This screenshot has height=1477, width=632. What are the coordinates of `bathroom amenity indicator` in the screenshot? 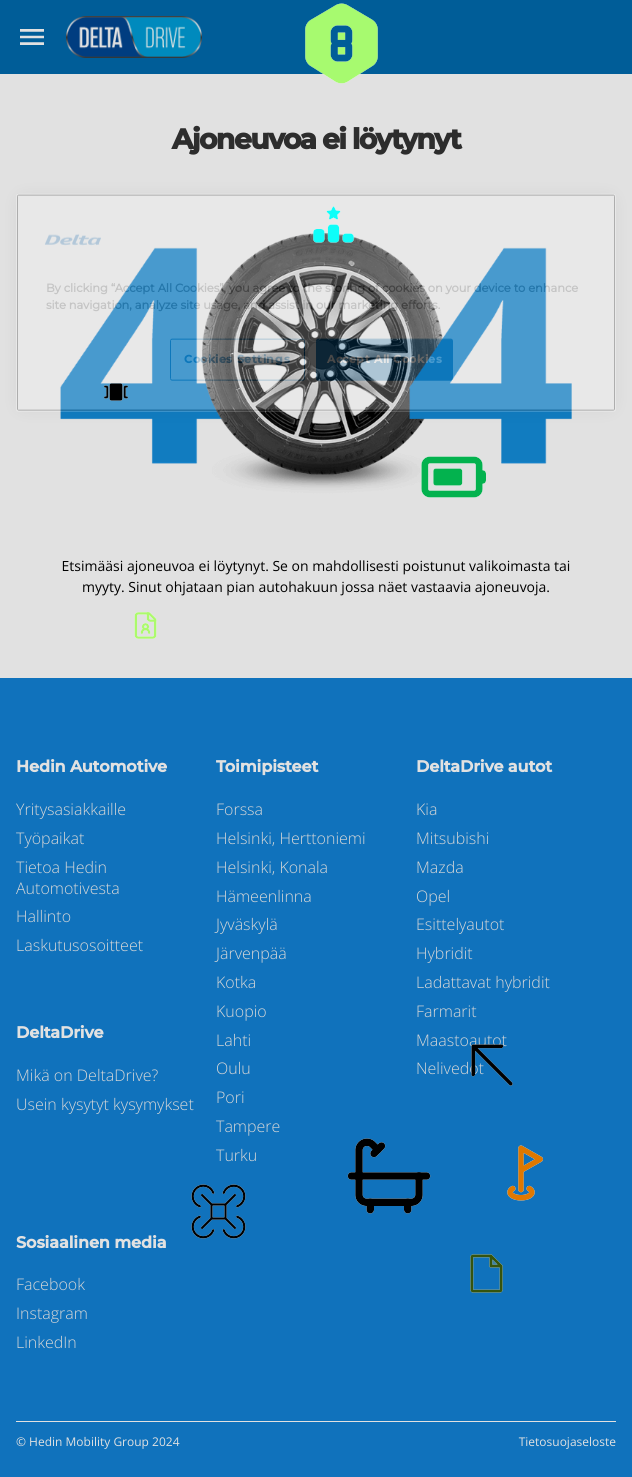 It's located at (389, 1176).